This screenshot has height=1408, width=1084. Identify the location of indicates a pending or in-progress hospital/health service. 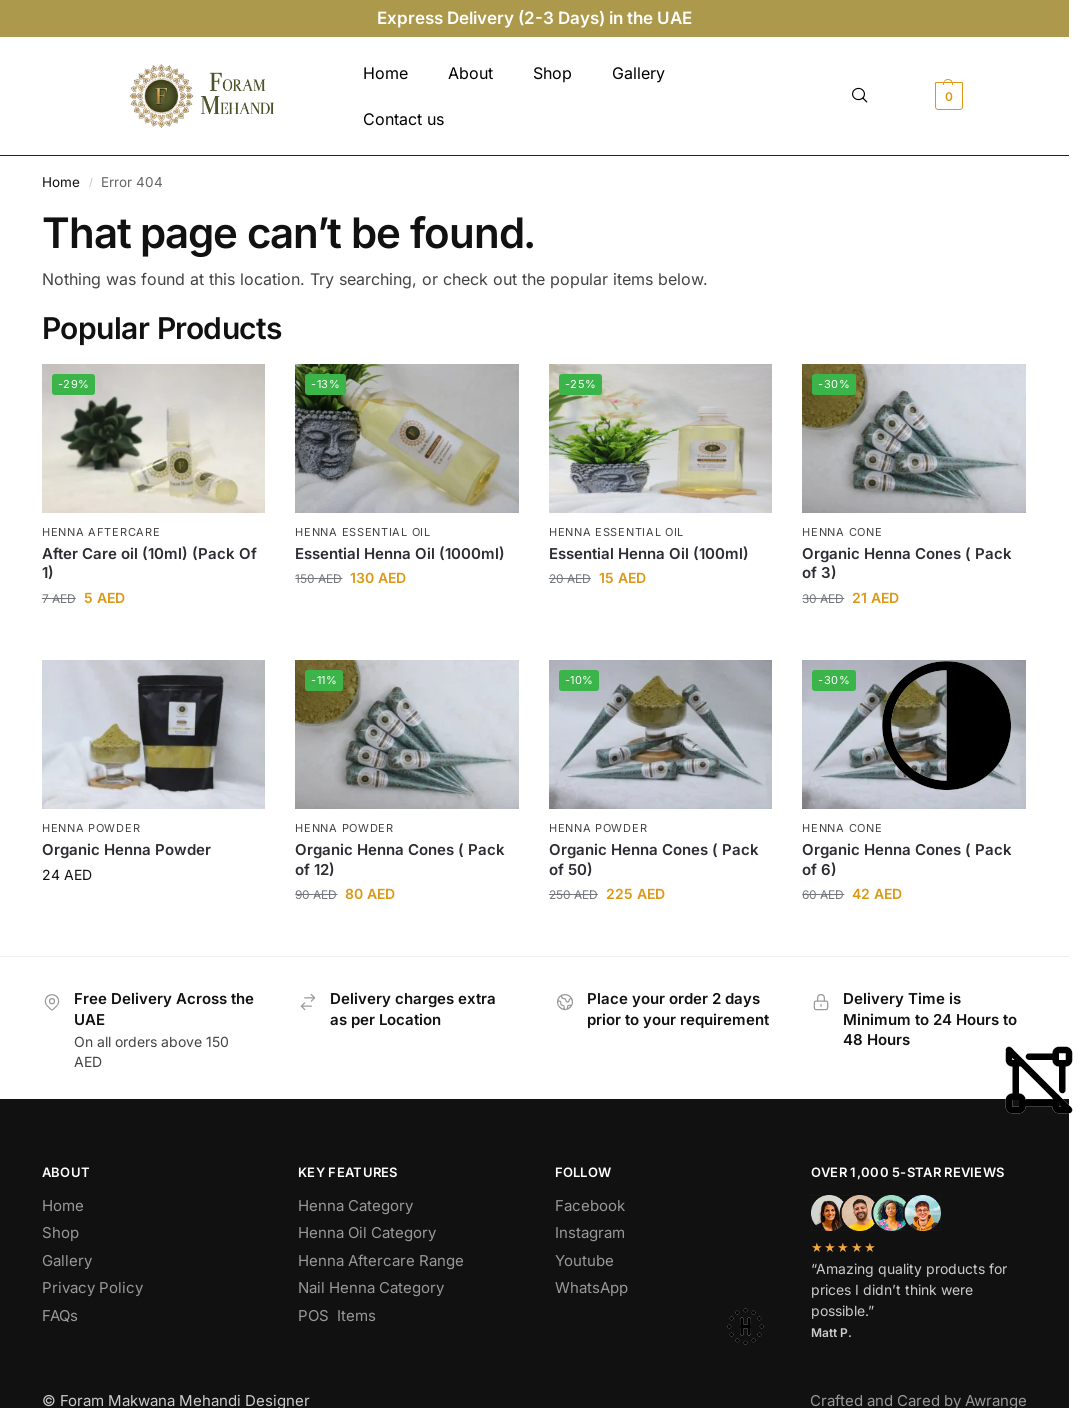
(745, 1326).